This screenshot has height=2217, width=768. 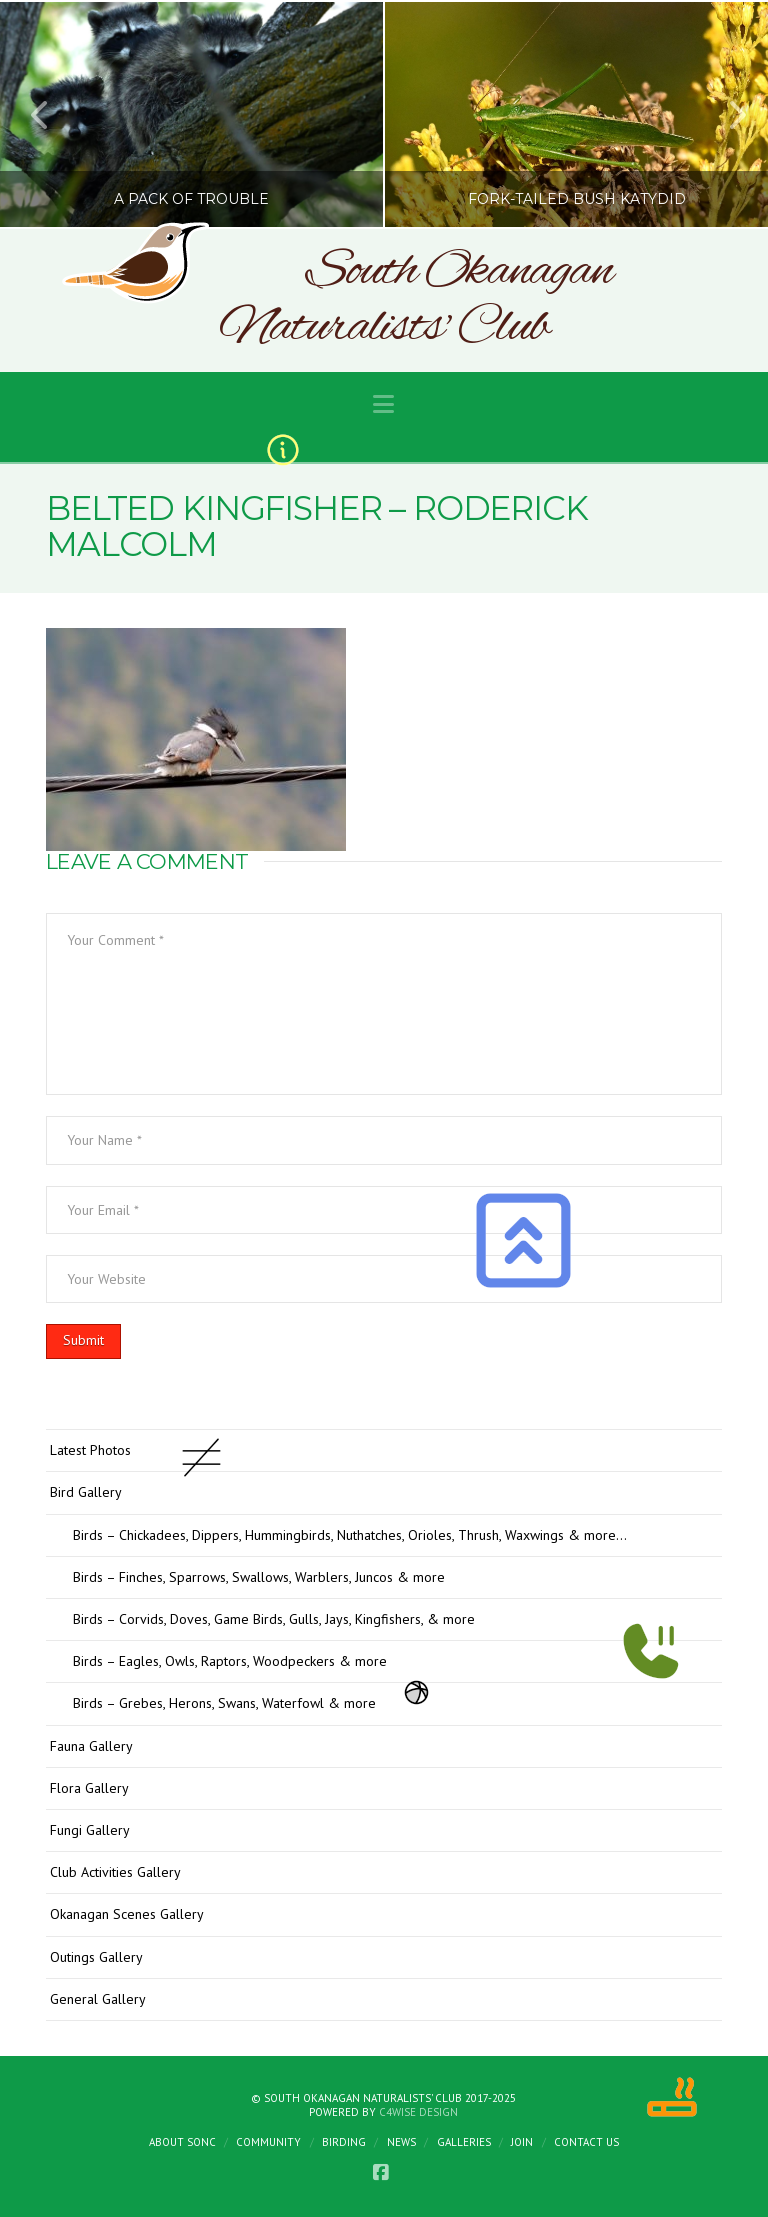 What do you see at coordinates (672, 2102) in the screenshot?
I see `indicates a designated smoking area` at bounding box center [672, 2102].